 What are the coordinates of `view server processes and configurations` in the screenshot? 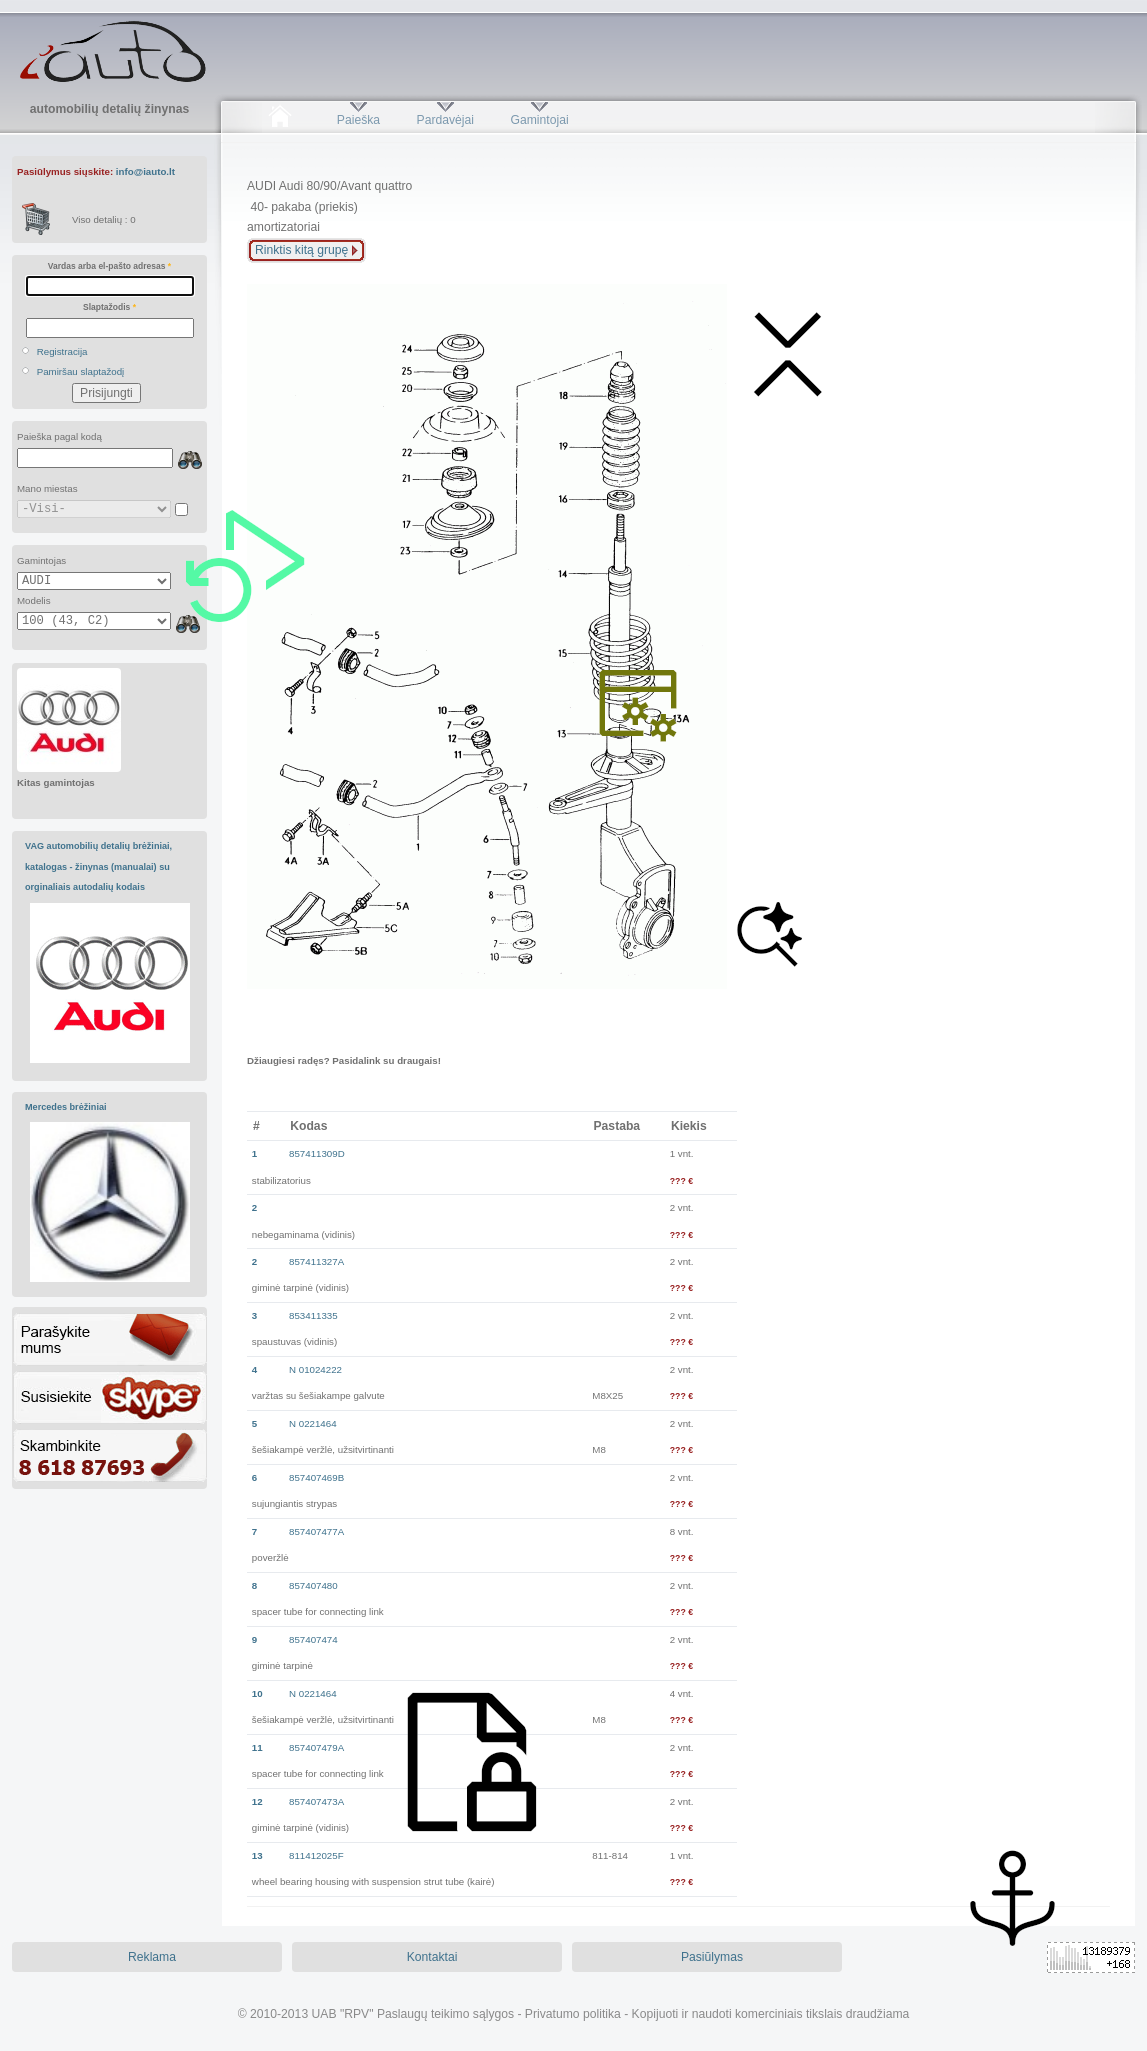 It's located at (638, 703).